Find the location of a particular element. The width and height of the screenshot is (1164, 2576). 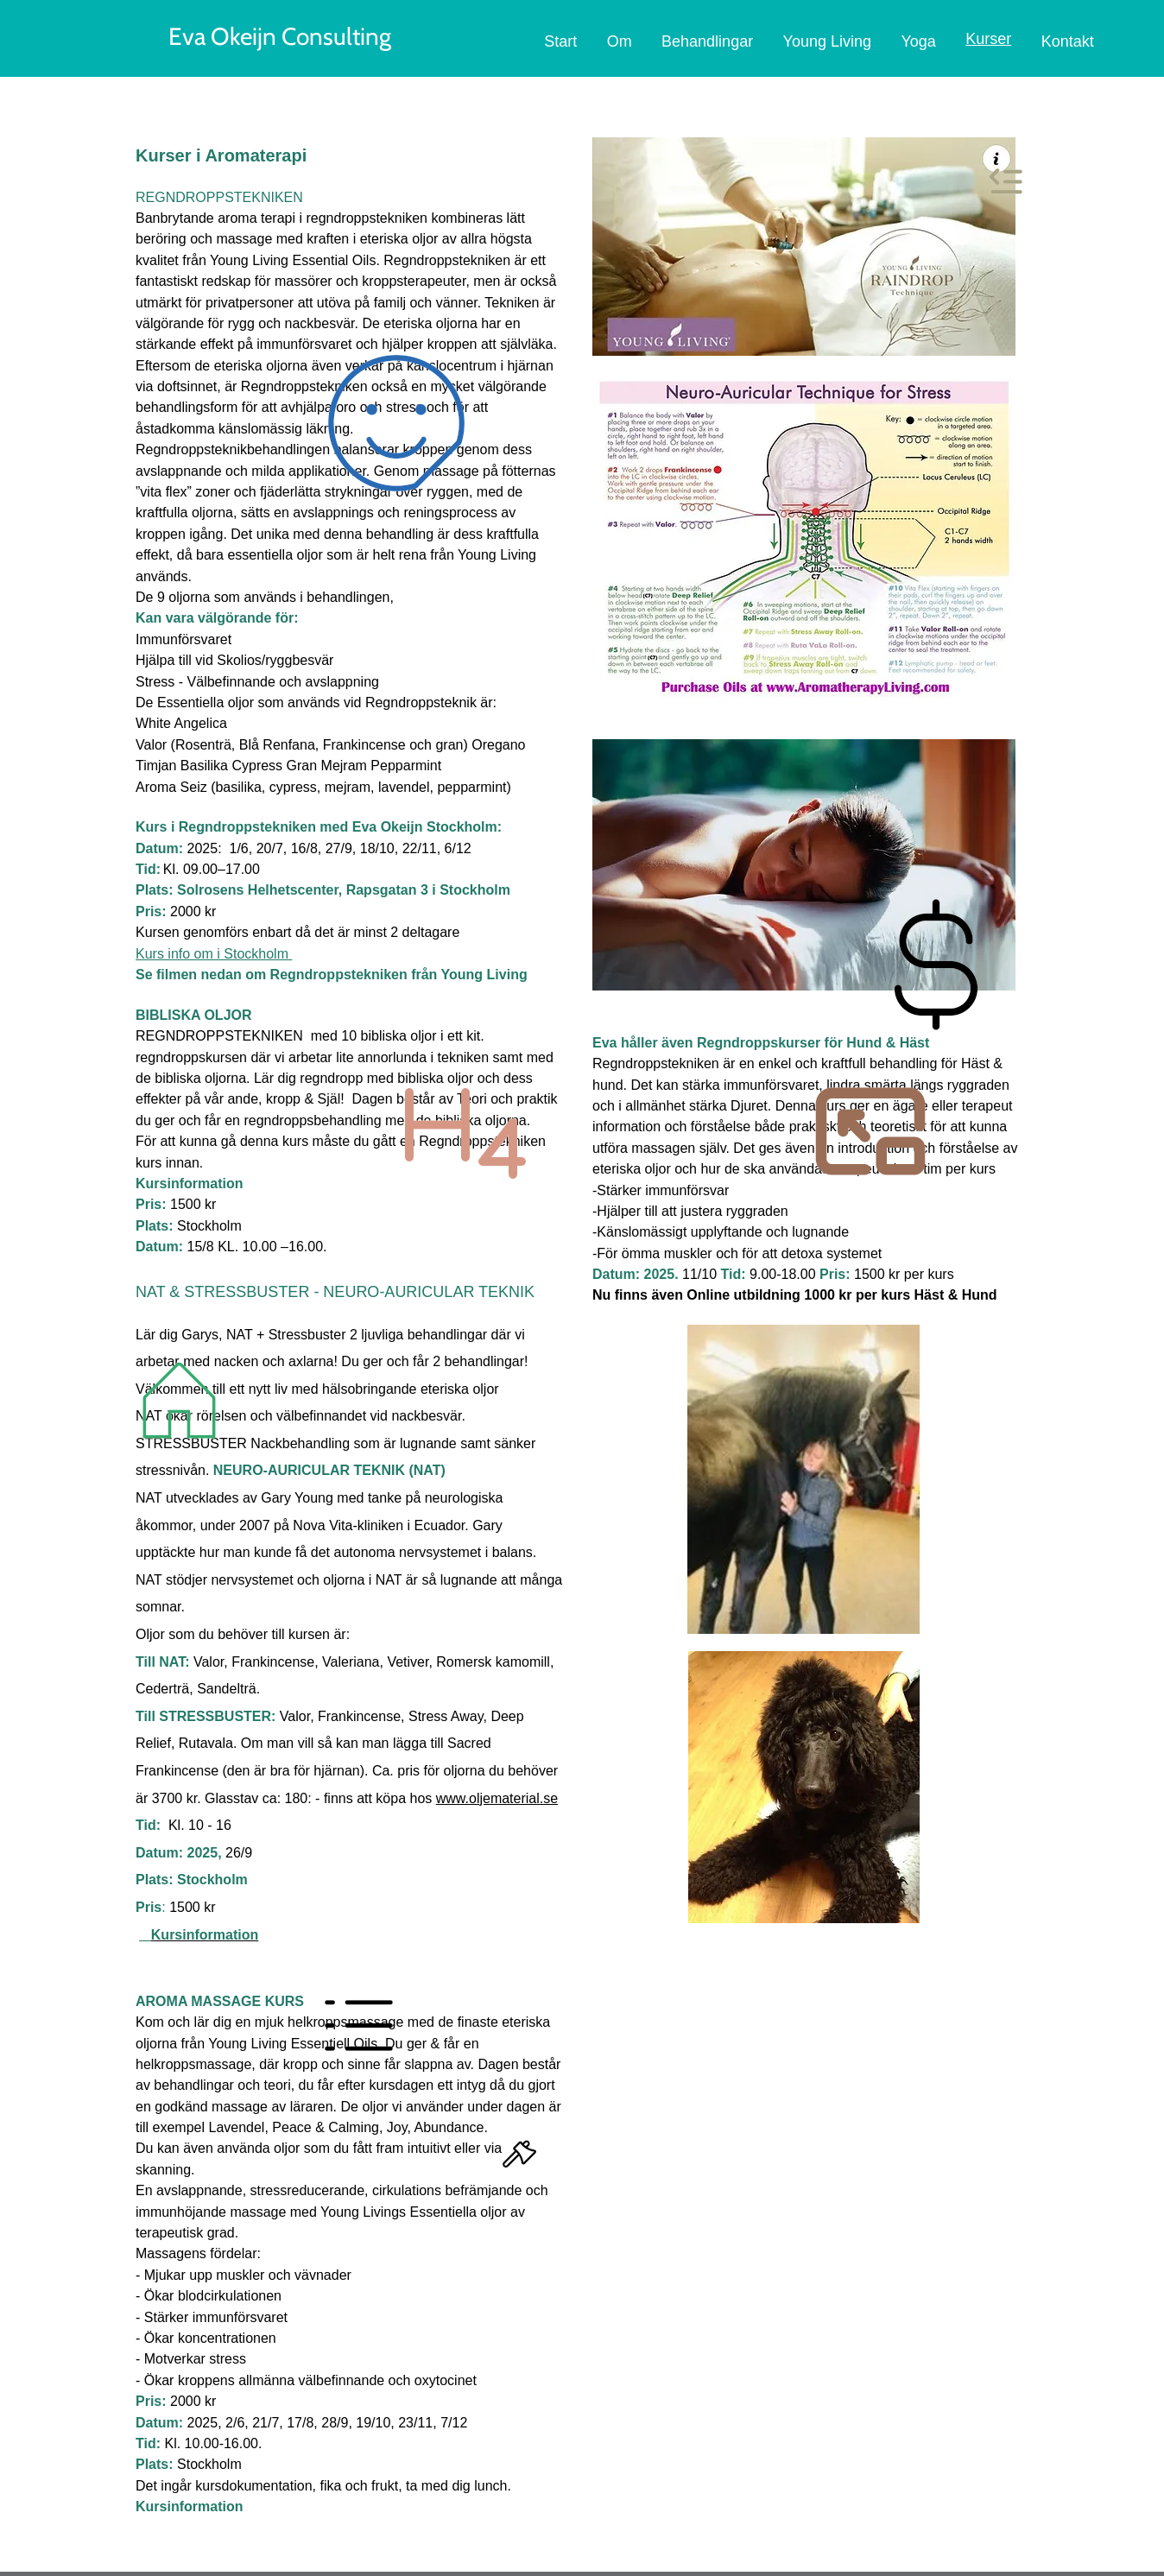

decrease text indentation is located at coordinates (1006, 181).